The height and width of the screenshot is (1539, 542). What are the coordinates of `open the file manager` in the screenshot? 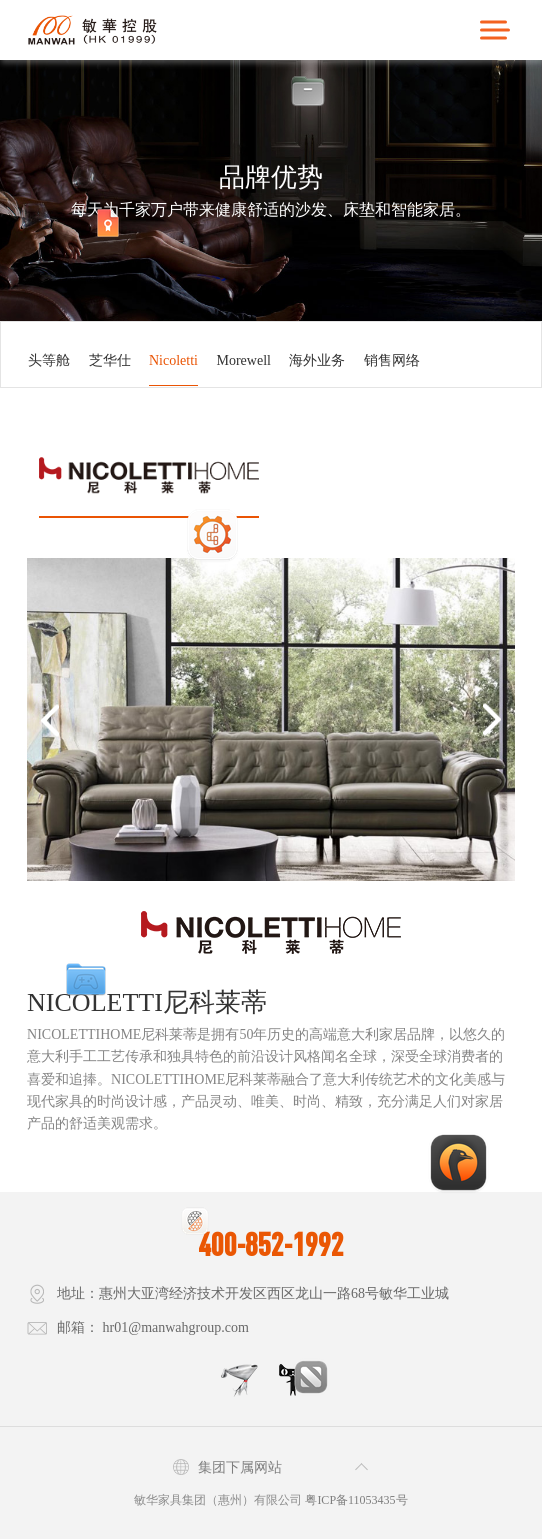 It's located at (308, 91).